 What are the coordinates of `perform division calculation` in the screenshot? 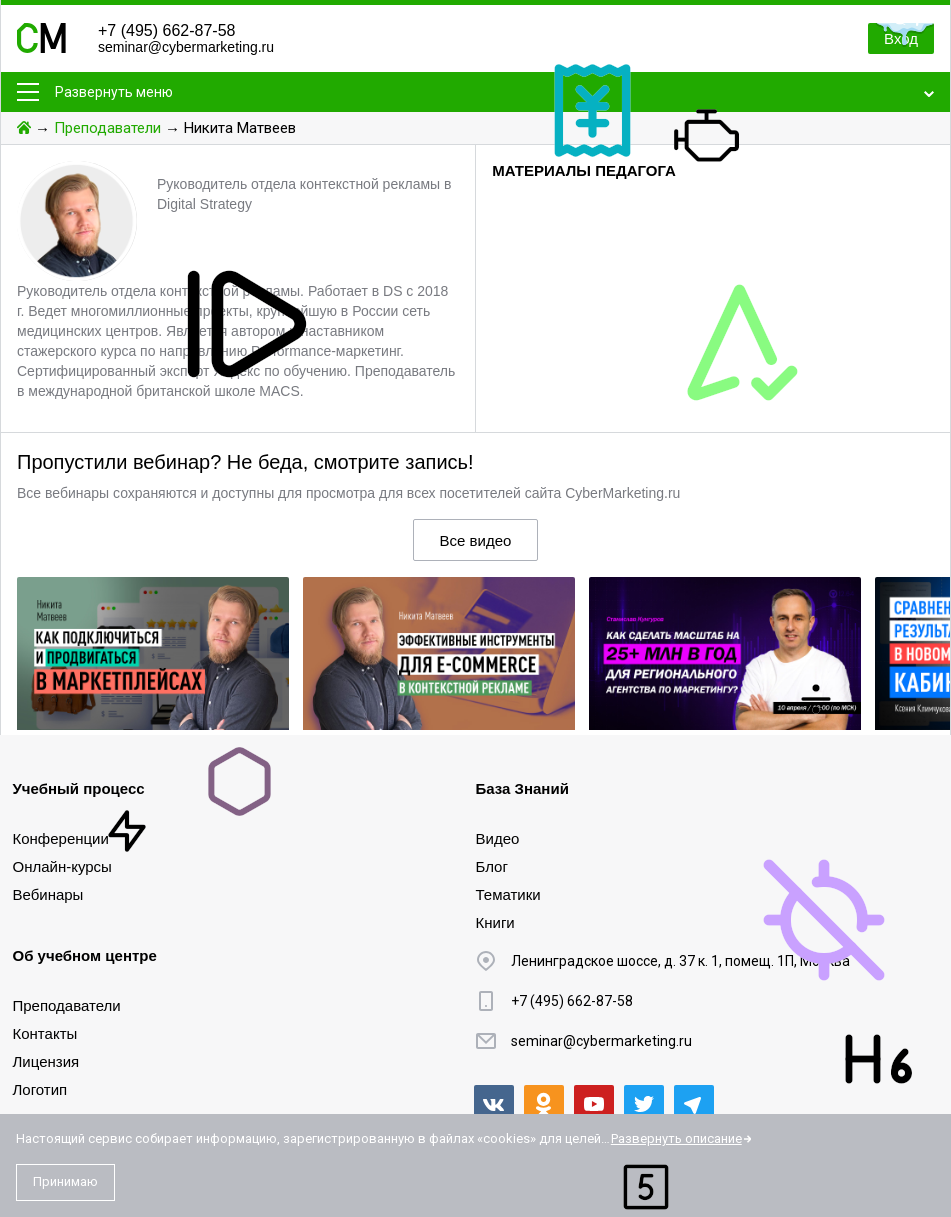 It's located at (816, 699).